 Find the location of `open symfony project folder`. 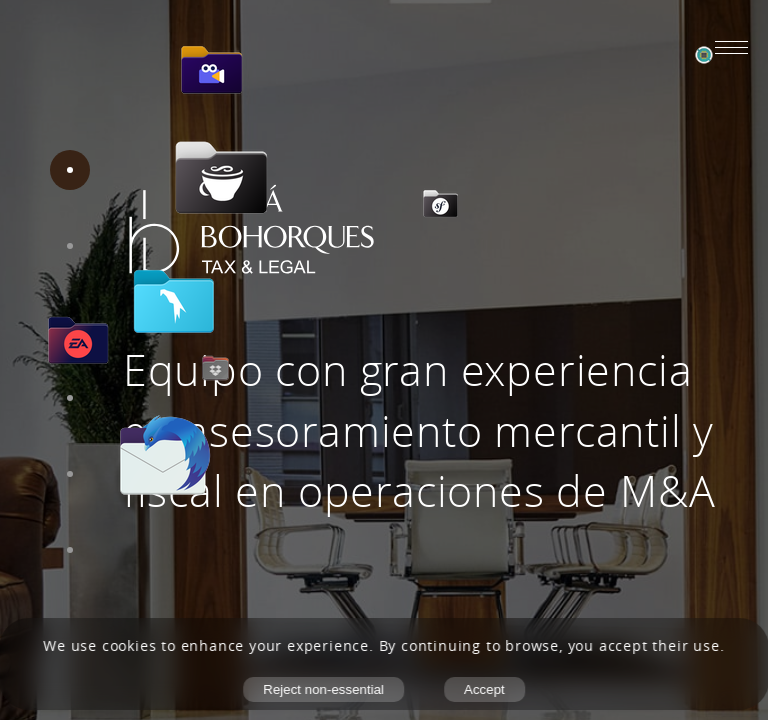

open symfony project folder is located at coordinates (440, 204).